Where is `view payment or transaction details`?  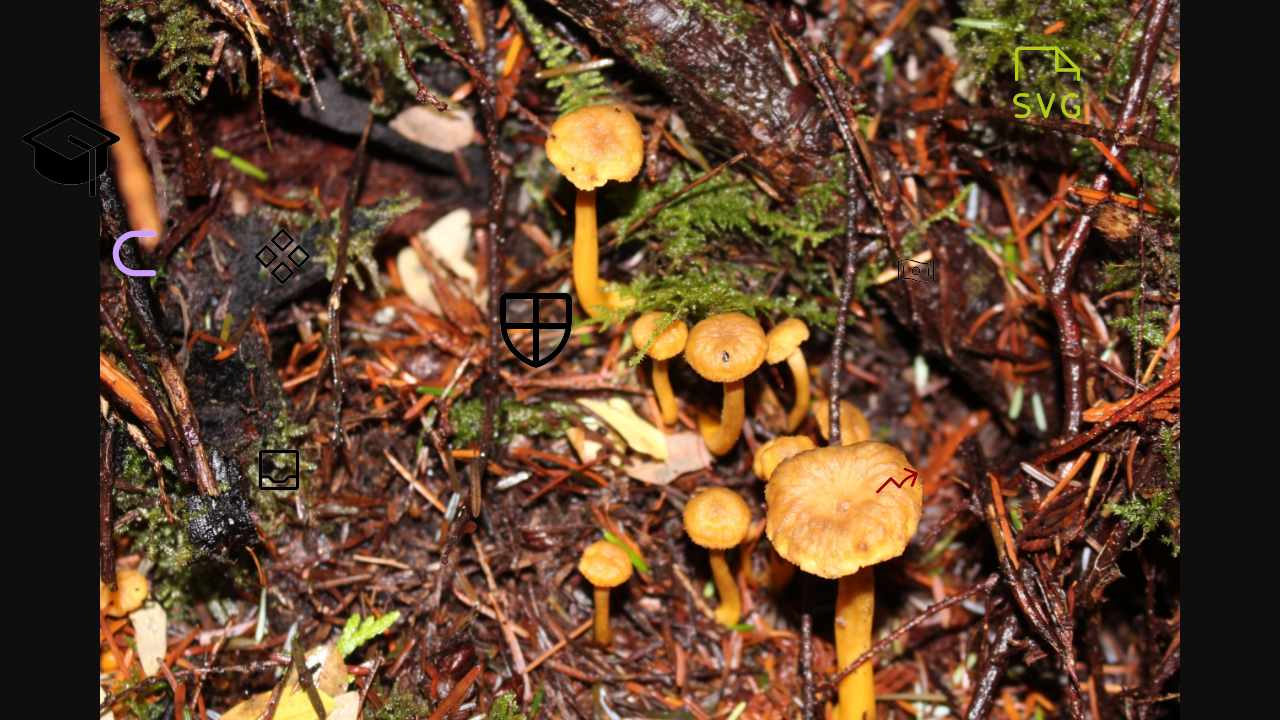 view payment or transaction details is located at coordinates (916, 271).